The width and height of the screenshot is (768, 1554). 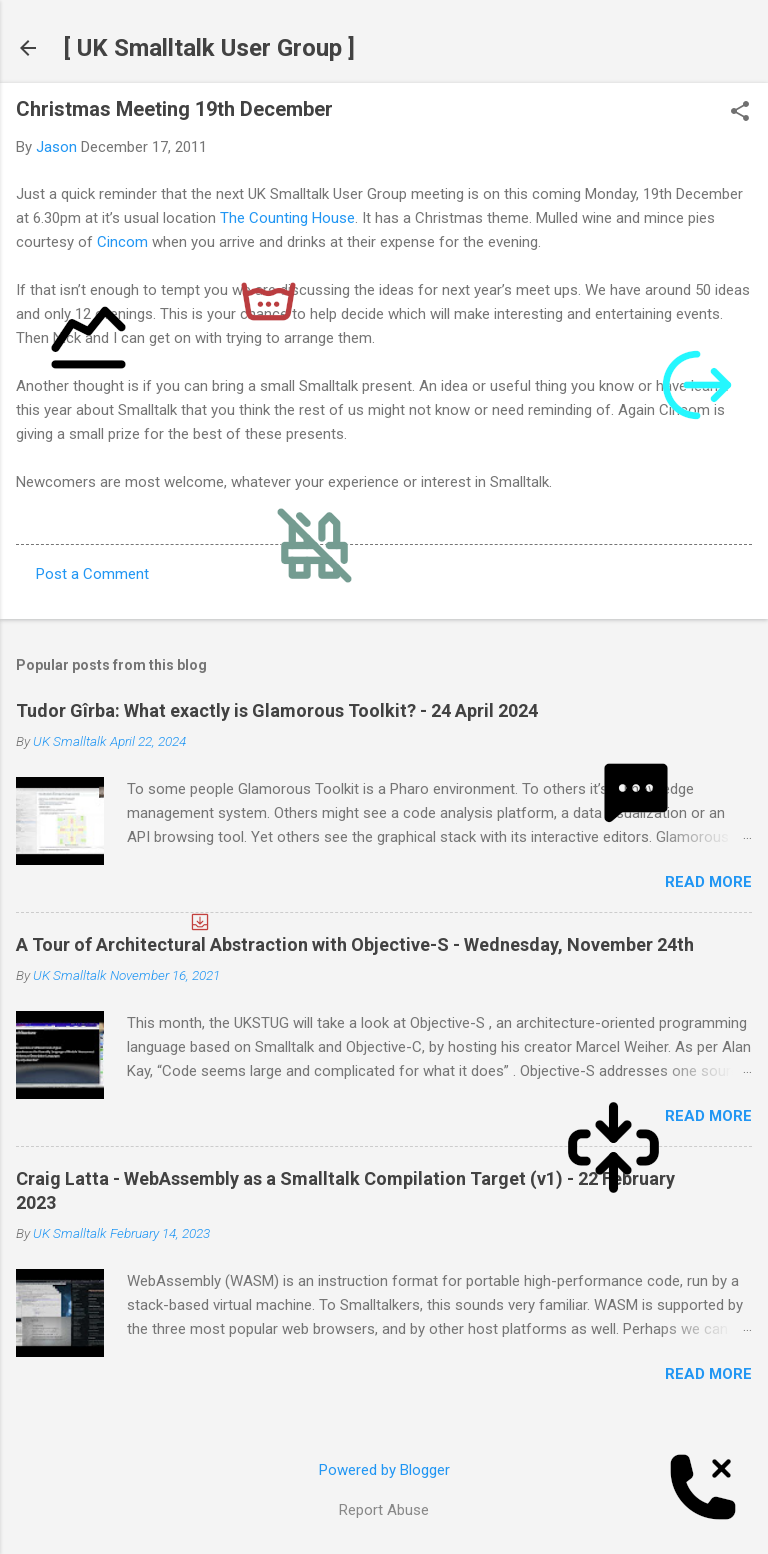 I want to click on exit or log out of current session, so click(x=697, y=385).